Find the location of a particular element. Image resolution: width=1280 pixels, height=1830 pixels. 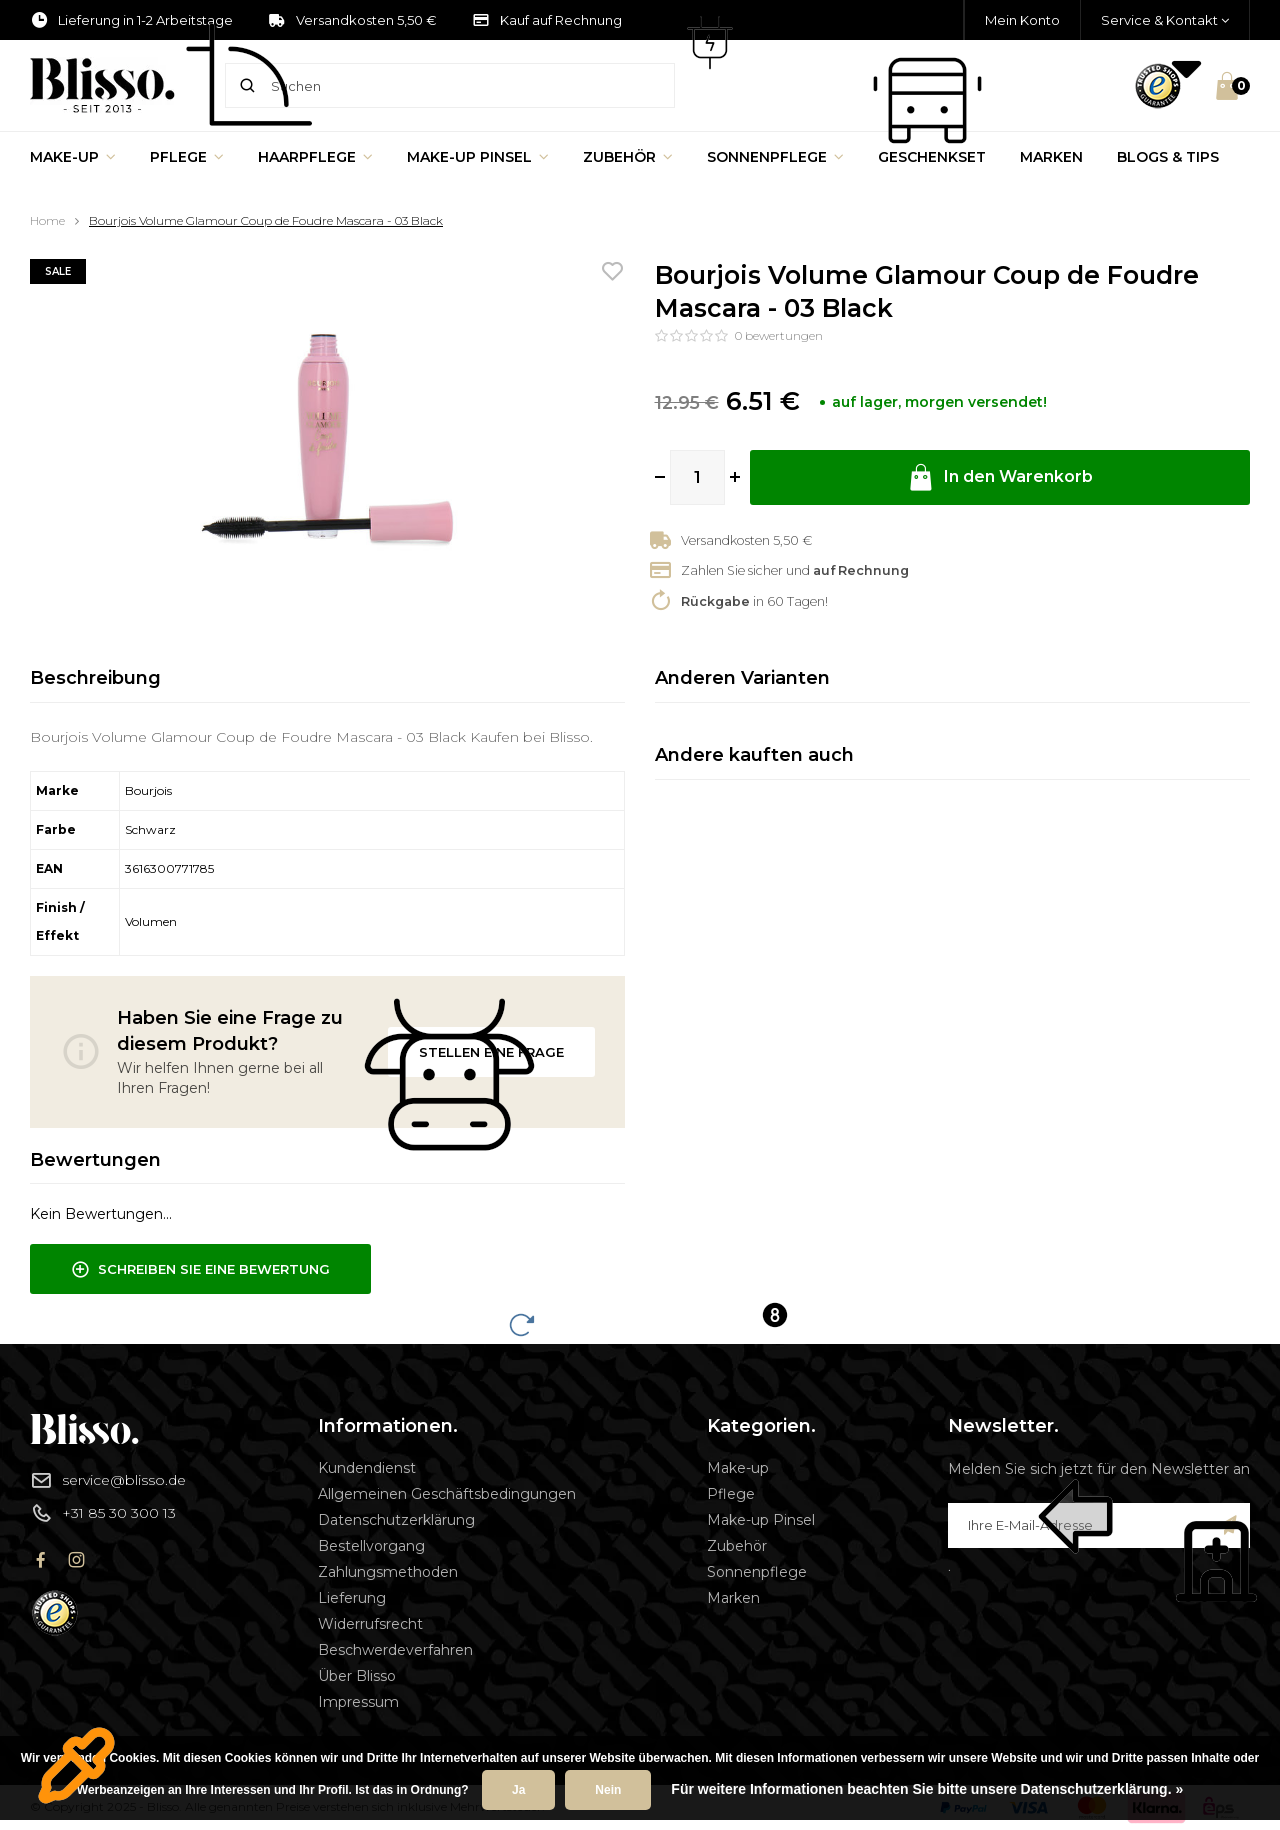

access farm or agricultural features is located at coordinates (449, 1077).